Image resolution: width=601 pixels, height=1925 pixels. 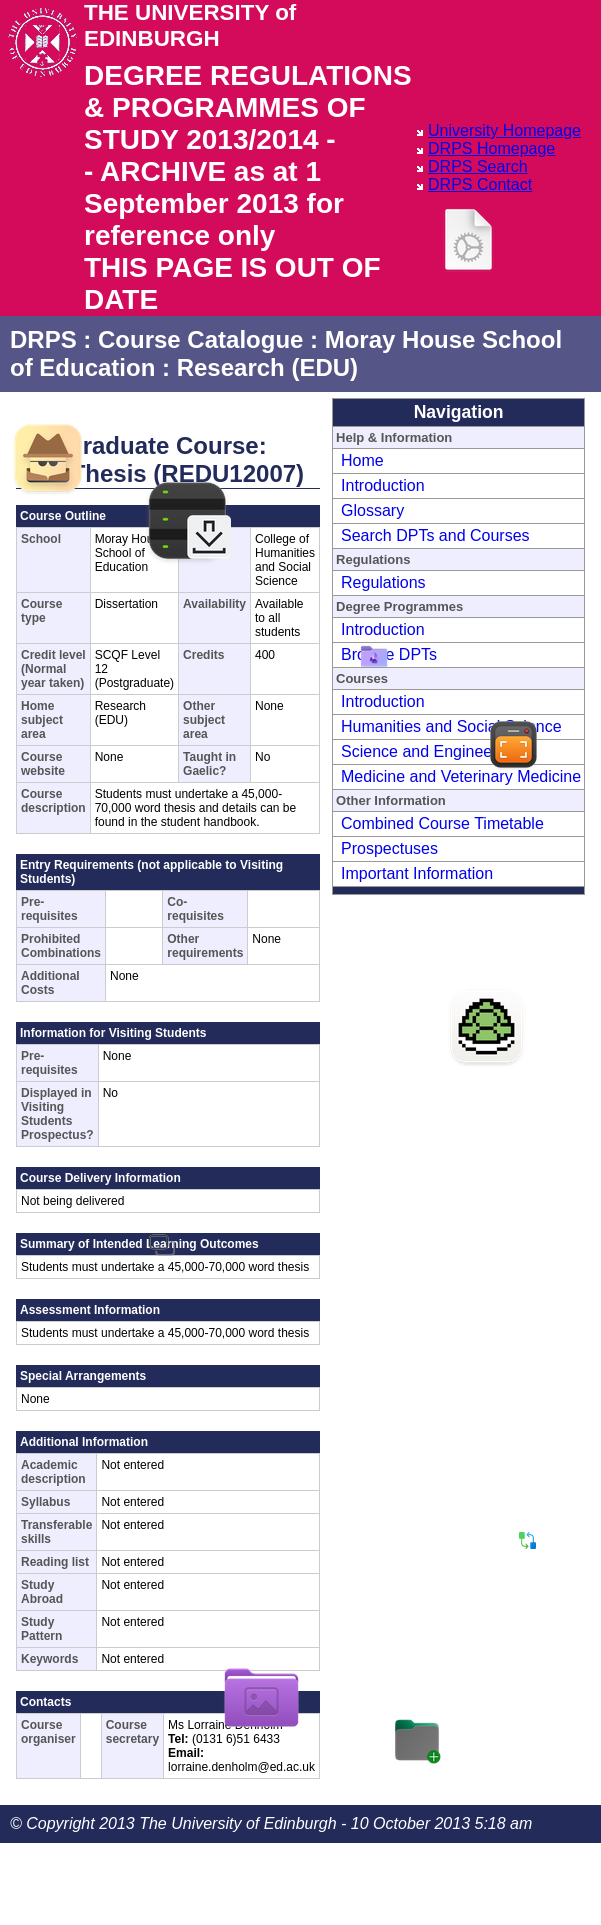 I want to click on open turtl secure note-taking app, so click(x=486, y=1026).